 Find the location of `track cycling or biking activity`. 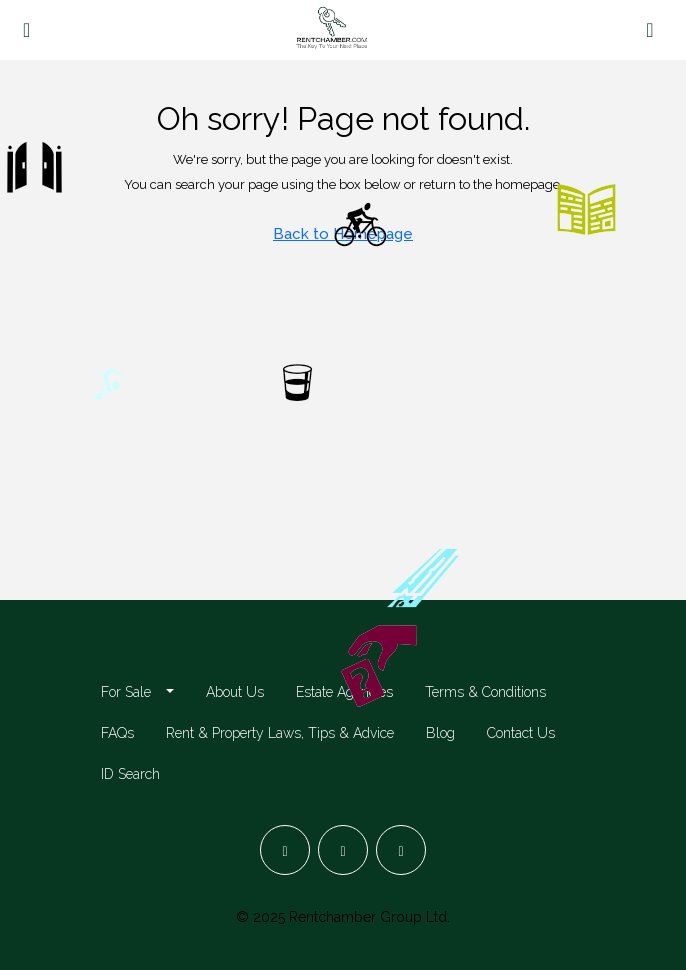

track cycling or biking activity is located at coordinates (360, 224).